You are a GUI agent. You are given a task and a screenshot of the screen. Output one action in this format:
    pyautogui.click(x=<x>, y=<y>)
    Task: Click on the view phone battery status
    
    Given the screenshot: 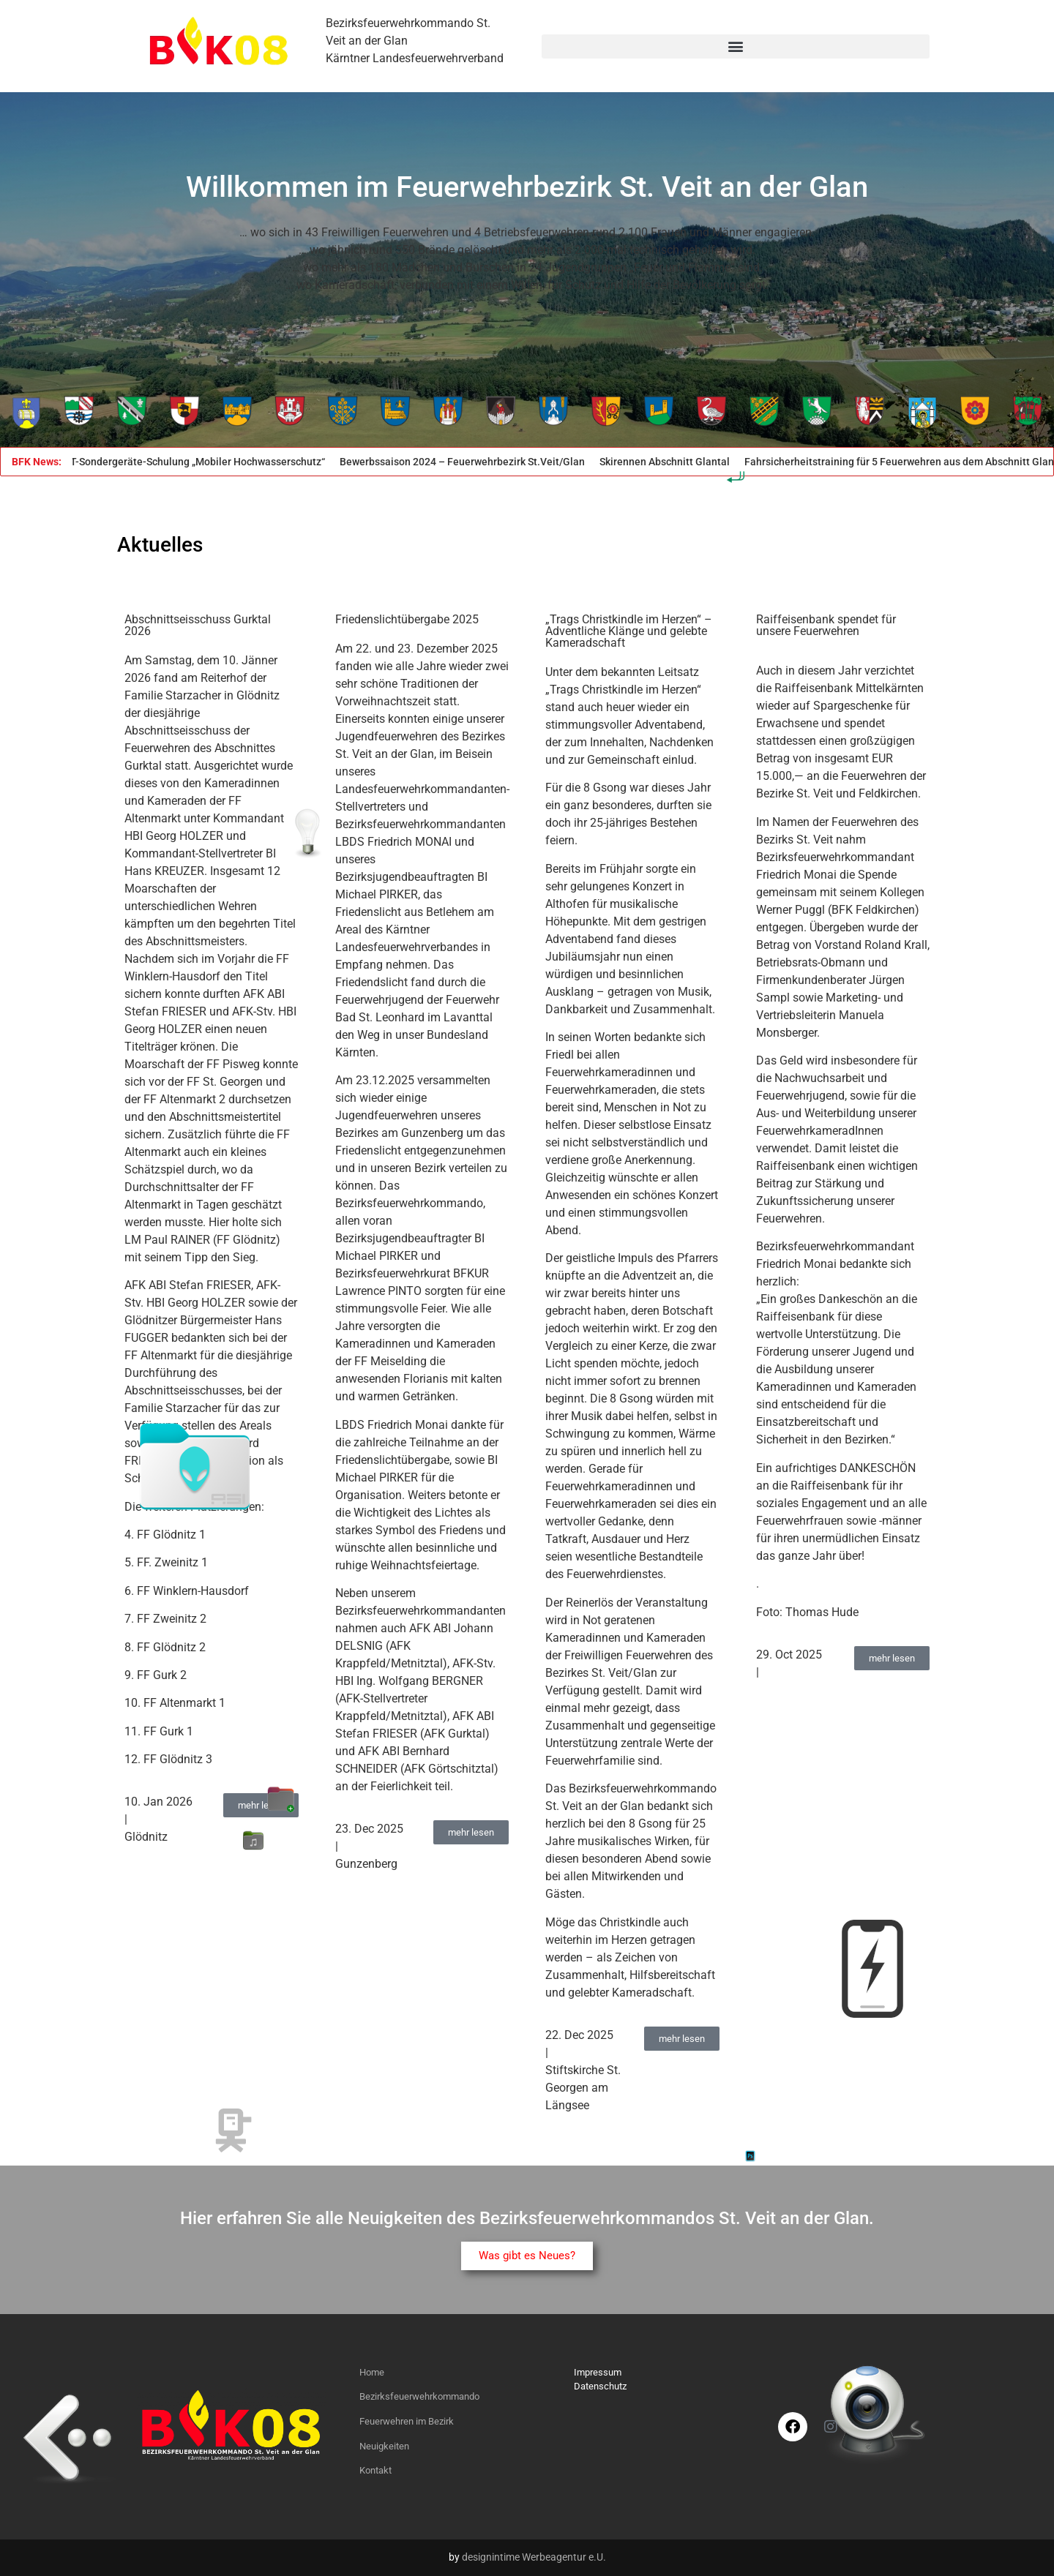 What is the action you would take?
    pyautogui.click(x=872, y=1969)
    